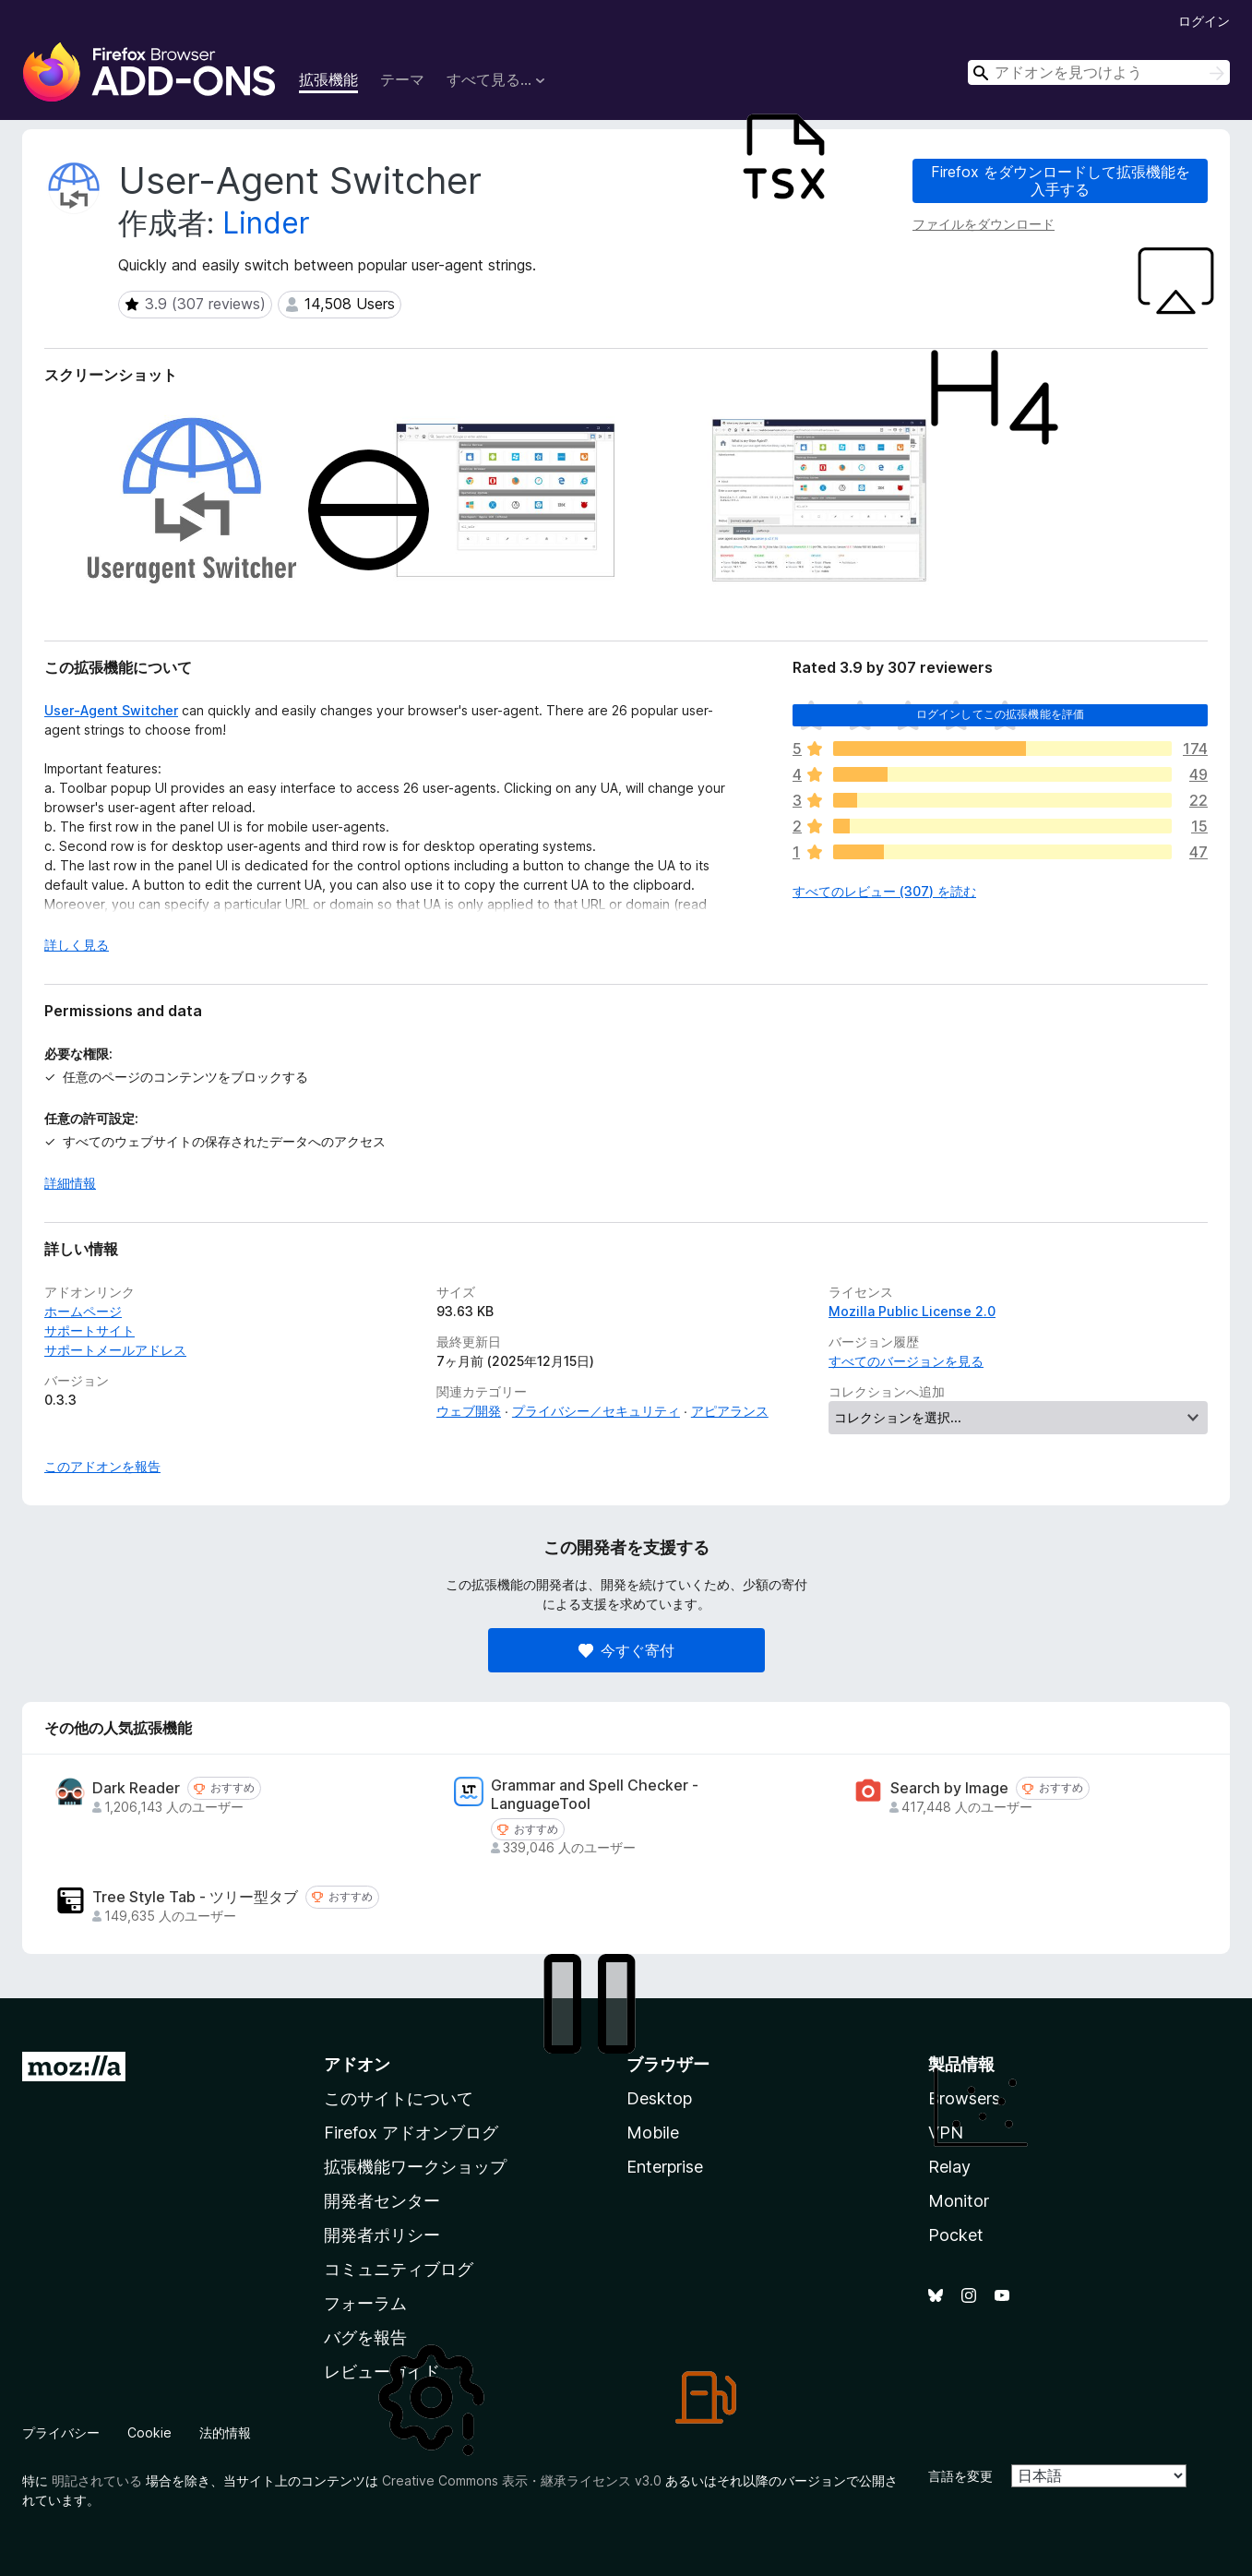  Describe the element at coordinates (985, 395) in the screenshot. I see `format text as heading level 4` at that location.